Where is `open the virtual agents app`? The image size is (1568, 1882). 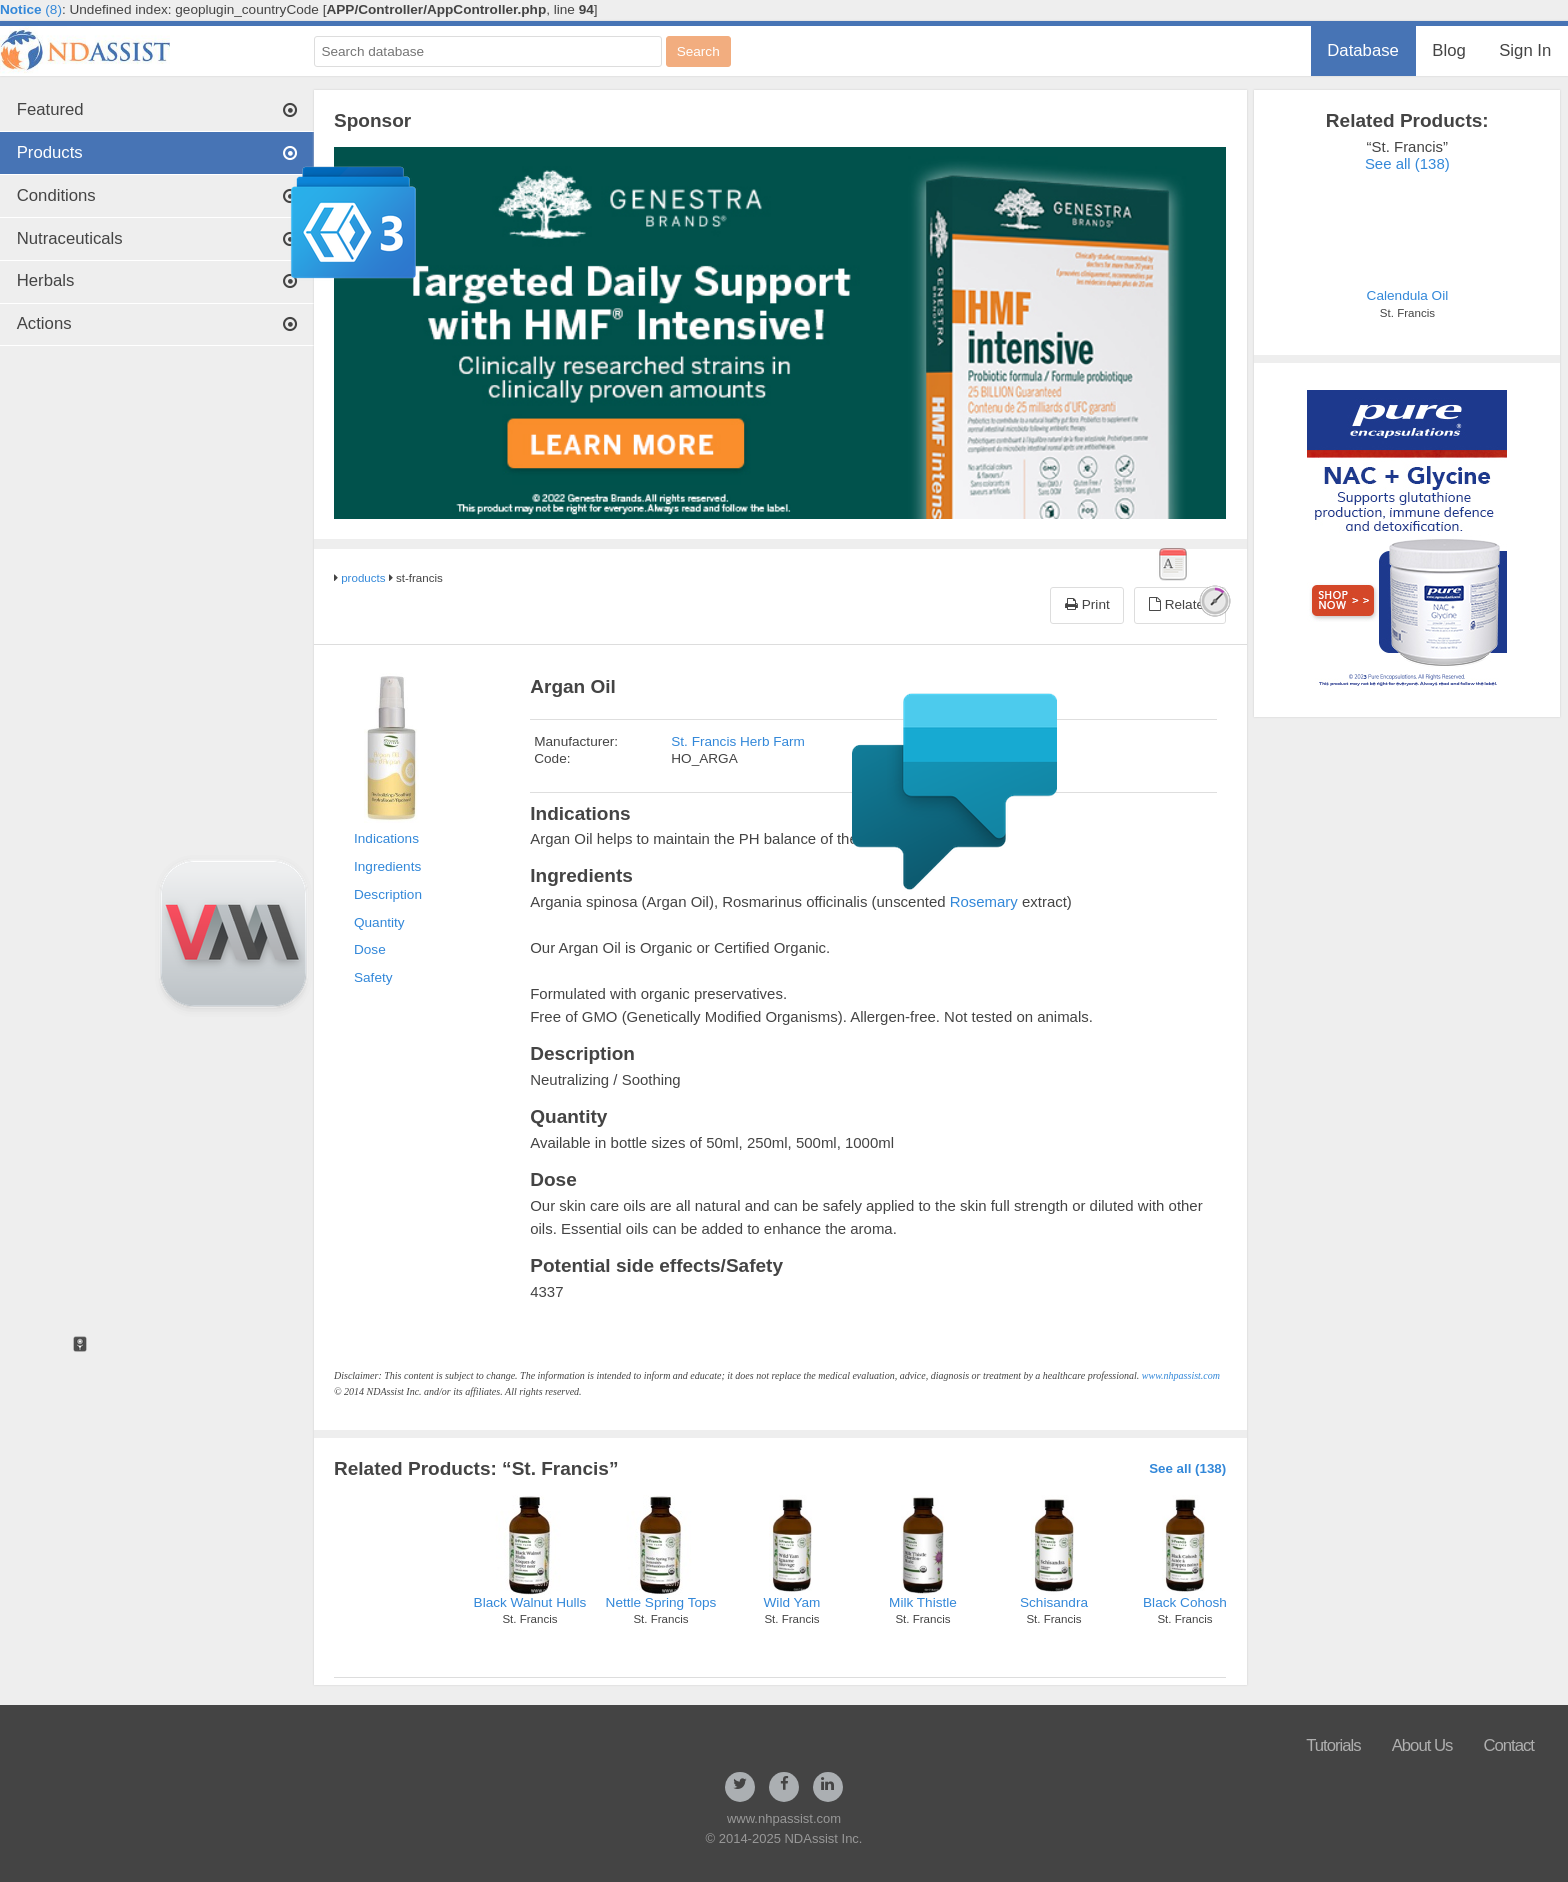
open the virtual agents app is located at coordinates (954, 787).